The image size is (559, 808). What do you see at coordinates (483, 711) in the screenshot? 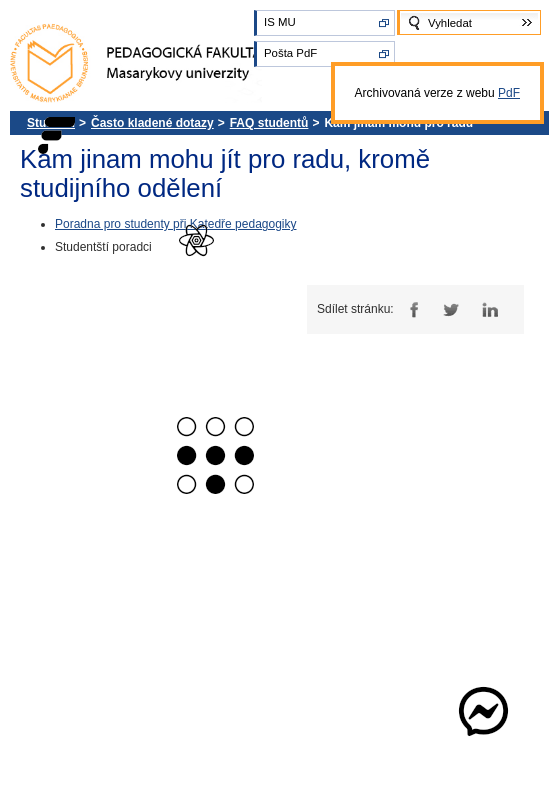
I see `open Facebook Messenger` at bounding box center [483, 711].